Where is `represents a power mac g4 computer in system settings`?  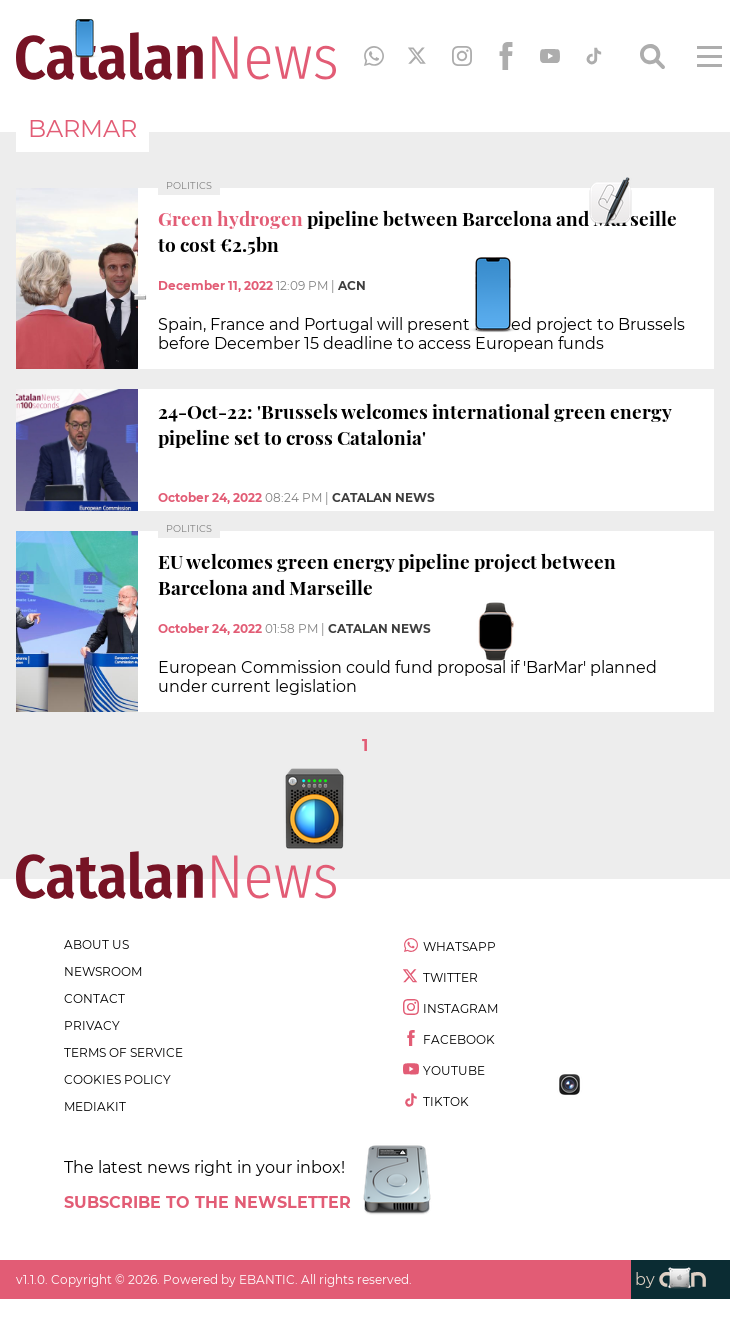
represents a power mac g4 computer in system settings is located at coordinates (679, 1277).